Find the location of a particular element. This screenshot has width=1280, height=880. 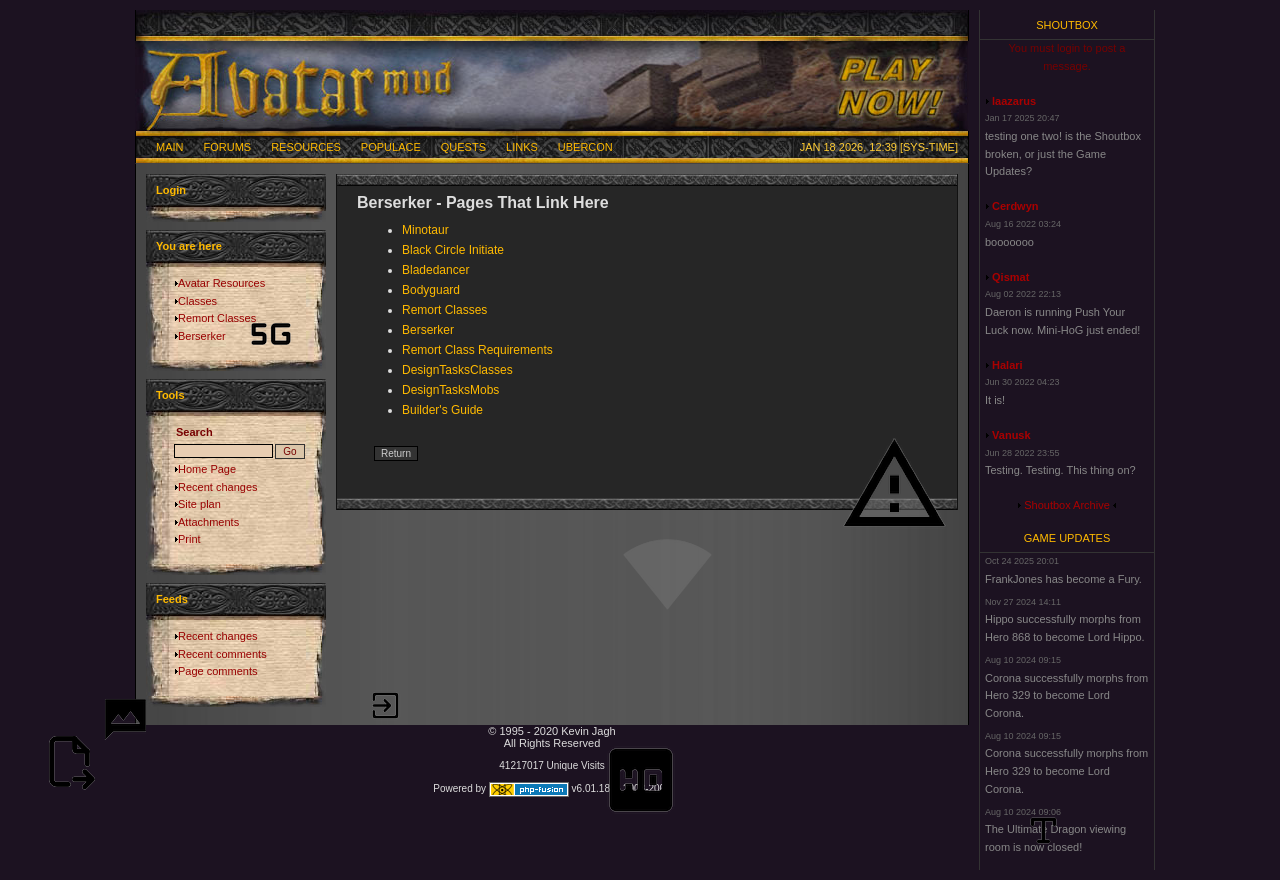

indicates high definition video quality available is located at coordinates (641, 780).